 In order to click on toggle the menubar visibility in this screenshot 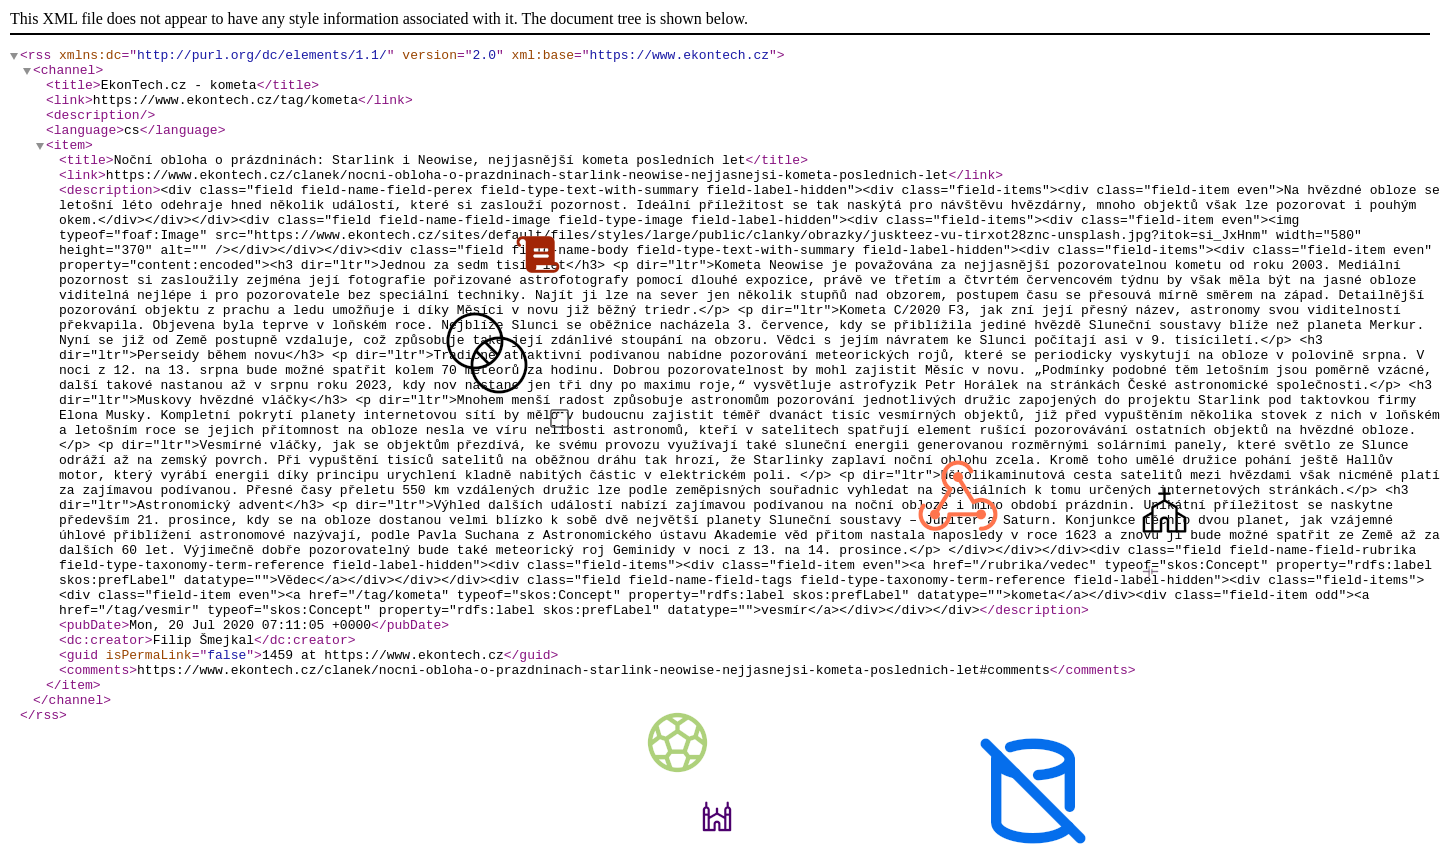, I will do `click(559, 418)`.